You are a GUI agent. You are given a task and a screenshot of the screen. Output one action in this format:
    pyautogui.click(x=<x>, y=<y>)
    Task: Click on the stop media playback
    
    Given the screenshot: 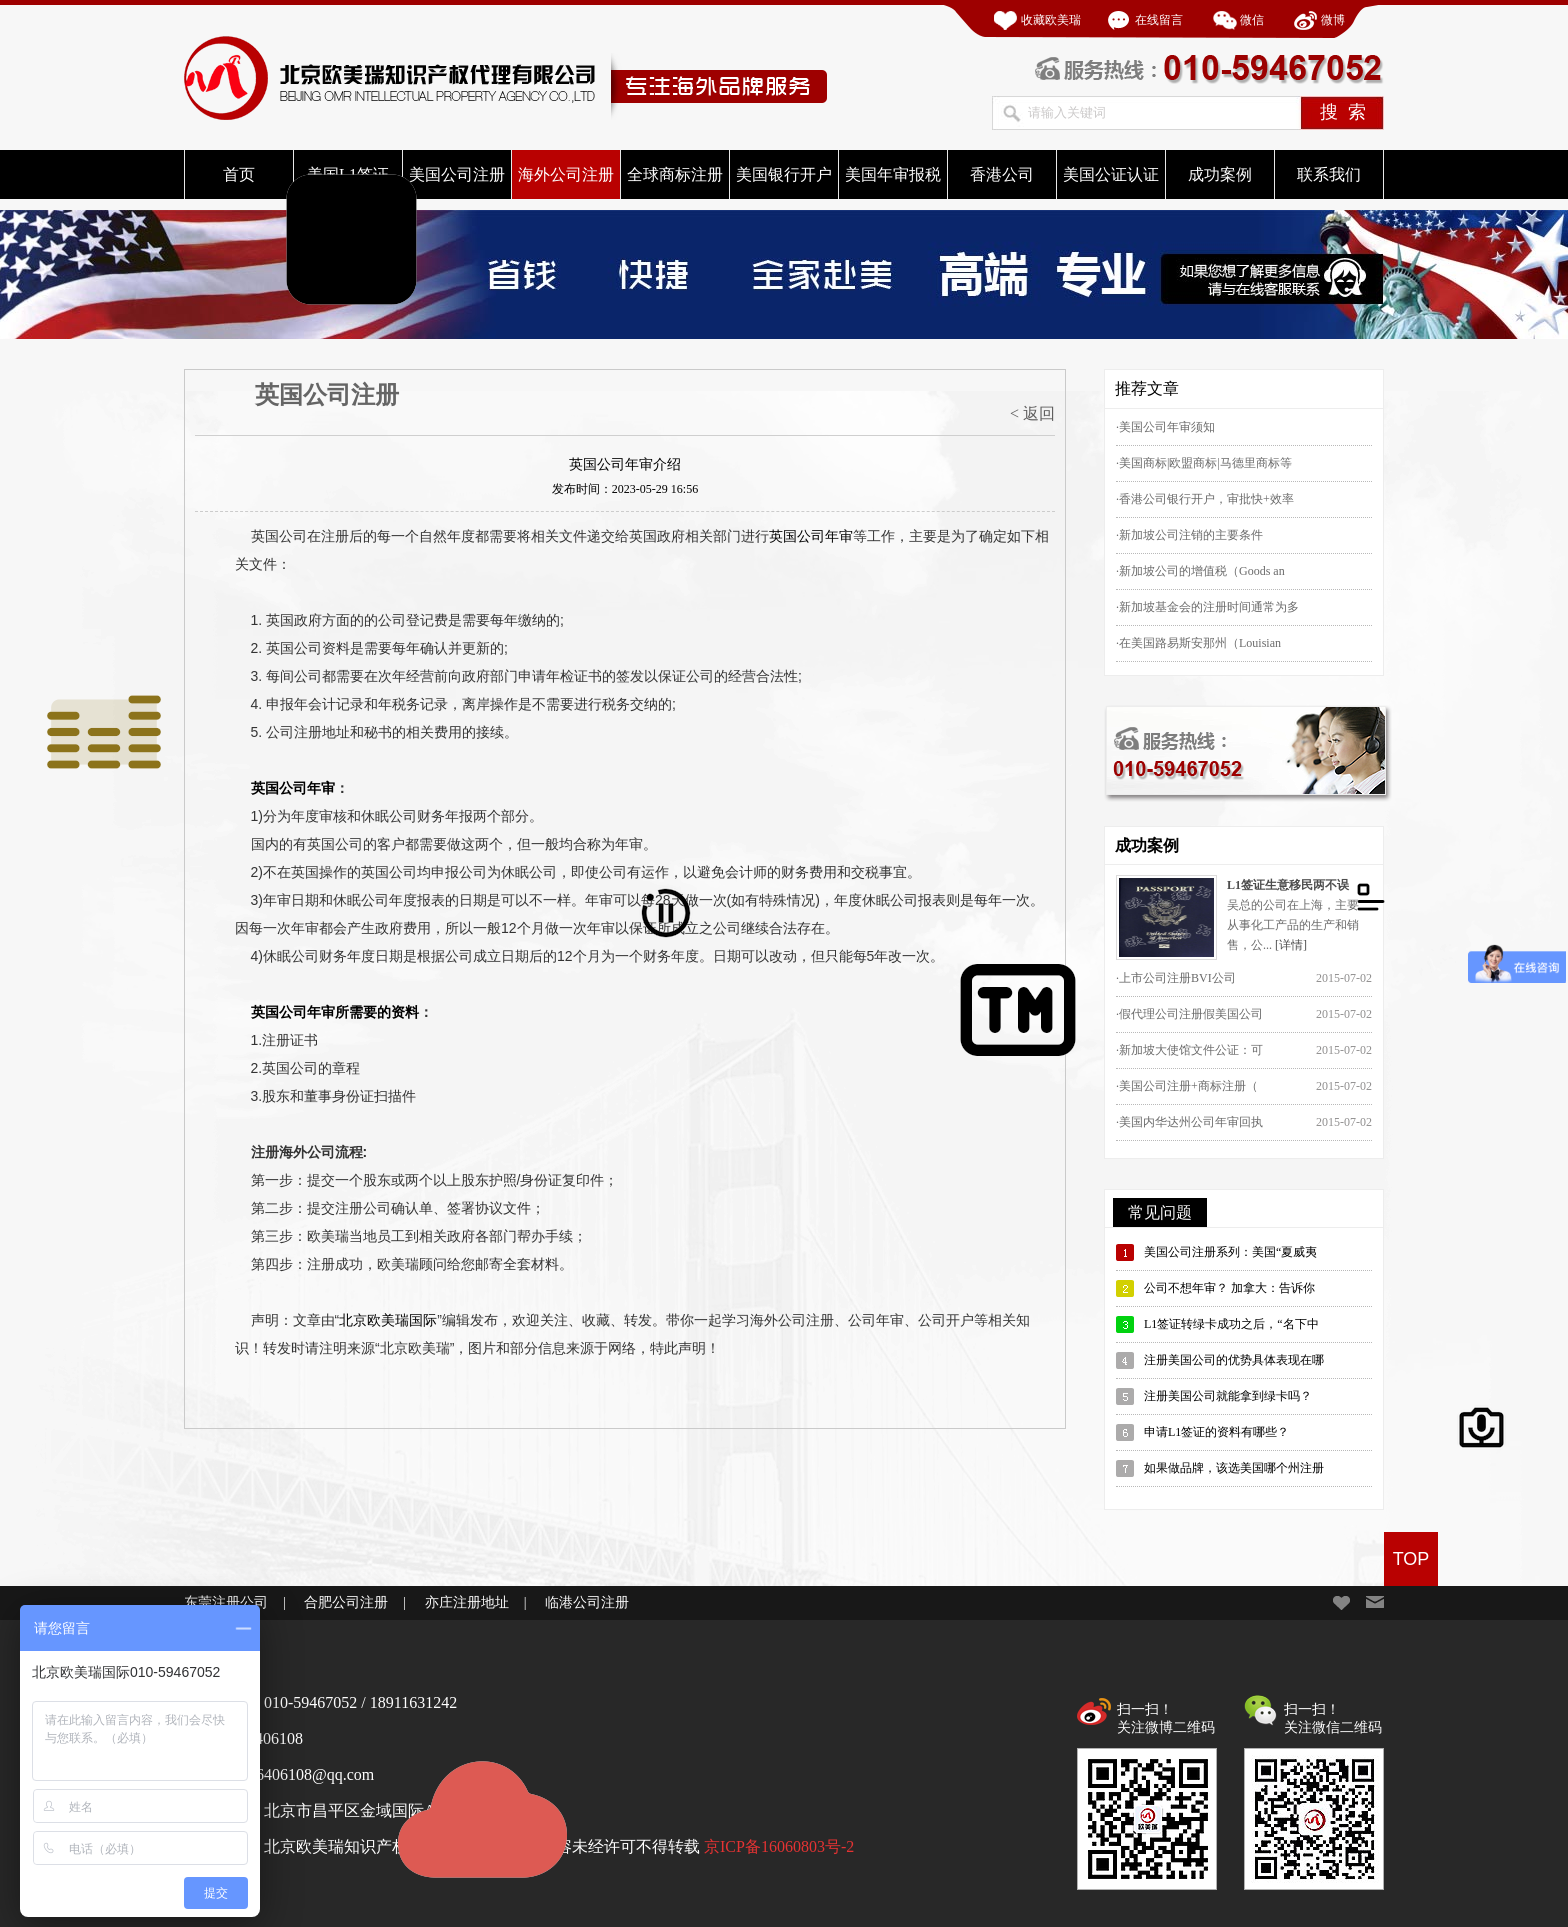 What is the action you would take?
    pyautogui.click(x=351, y=239)
    